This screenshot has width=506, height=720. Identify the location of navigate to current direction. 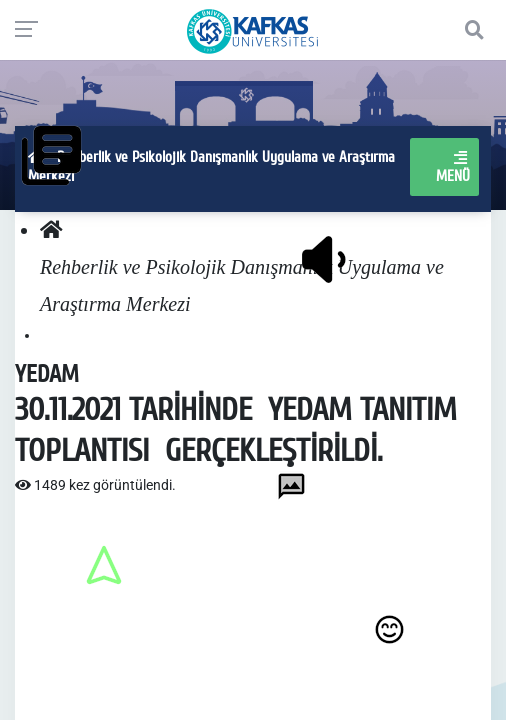
(104, 565).